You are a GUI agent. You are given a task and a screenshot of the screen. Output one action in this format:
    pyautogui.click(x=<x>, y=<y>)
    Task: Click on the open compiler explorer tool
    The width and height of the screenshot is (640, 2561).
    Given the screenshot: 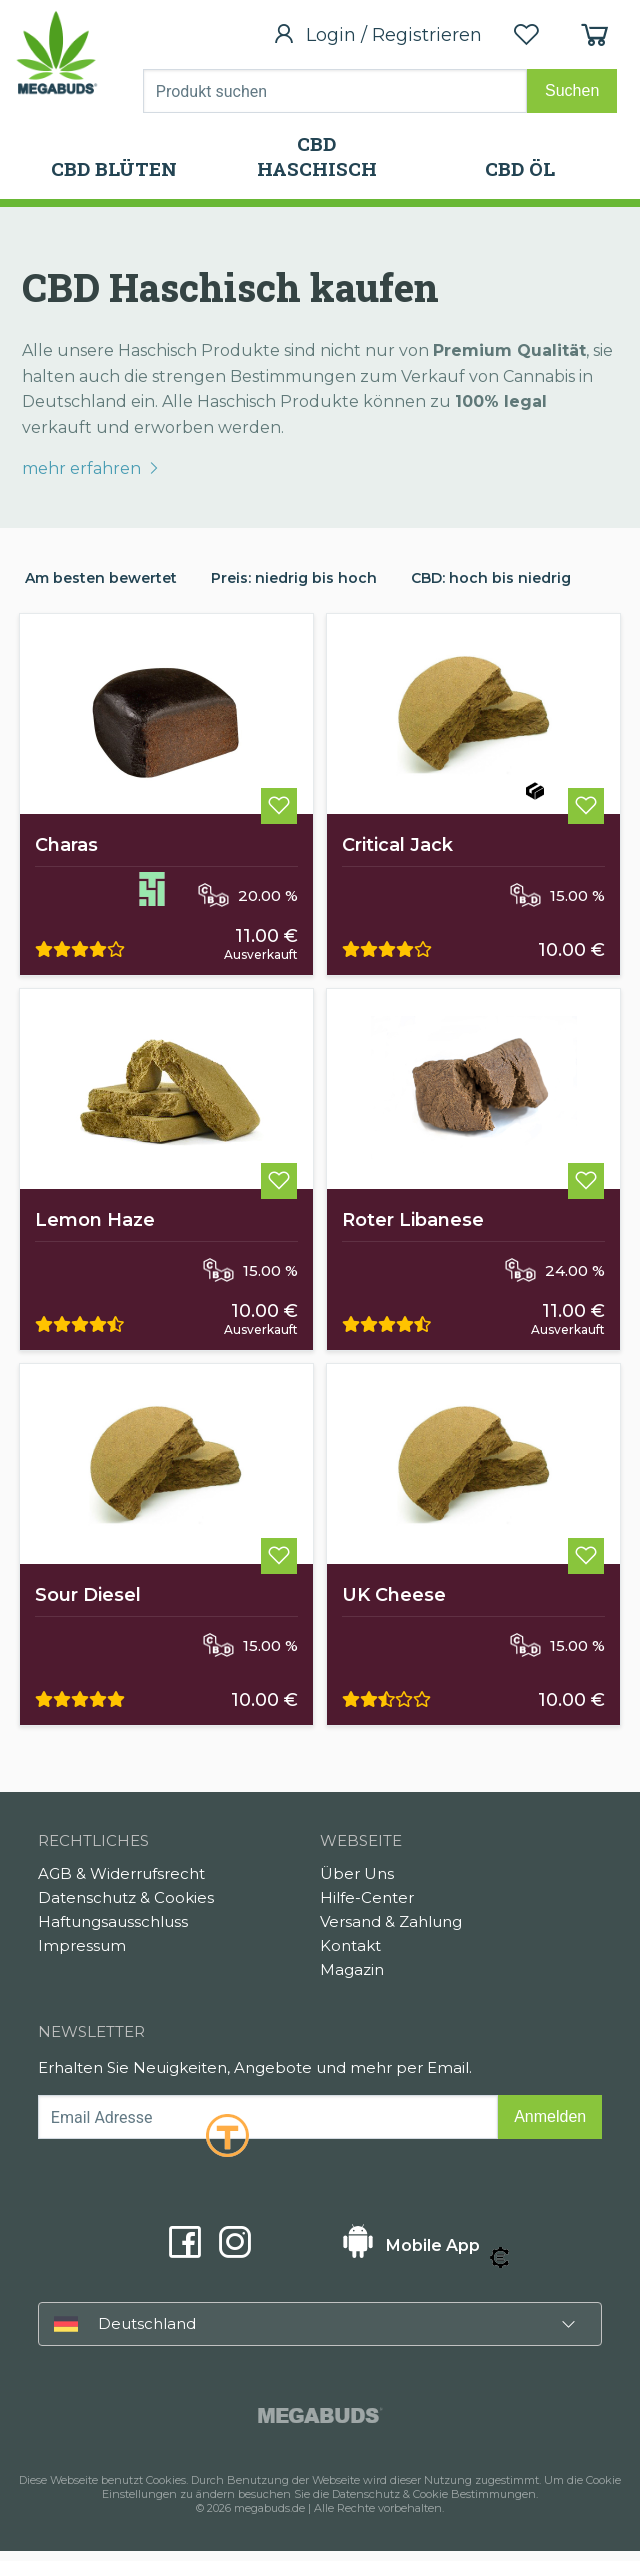 What is the action you would take?
    pyautogui.click(x=499, y=2257)
    